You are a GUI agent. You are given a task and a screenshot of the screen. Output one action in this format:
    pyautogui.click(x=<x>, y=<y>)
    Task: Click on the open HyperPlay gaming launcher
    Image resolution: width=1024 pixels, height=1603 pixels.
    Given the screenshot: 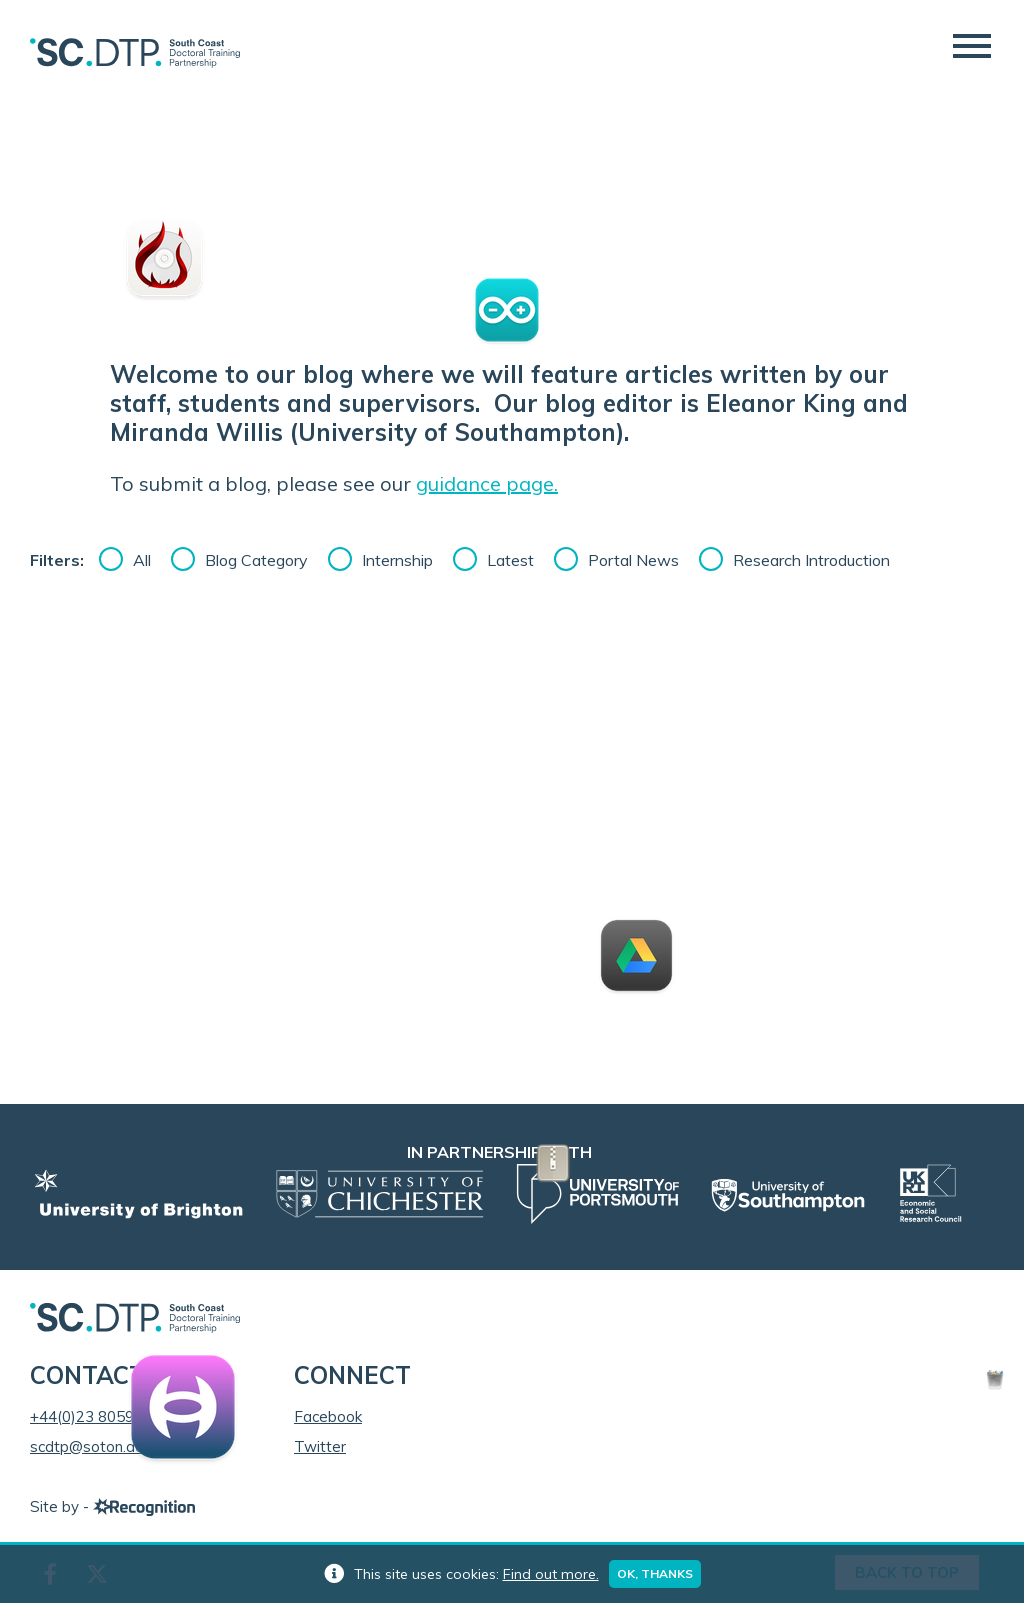 What is the action you would take?
    pyautogui.click(x=183, y=1407)
    